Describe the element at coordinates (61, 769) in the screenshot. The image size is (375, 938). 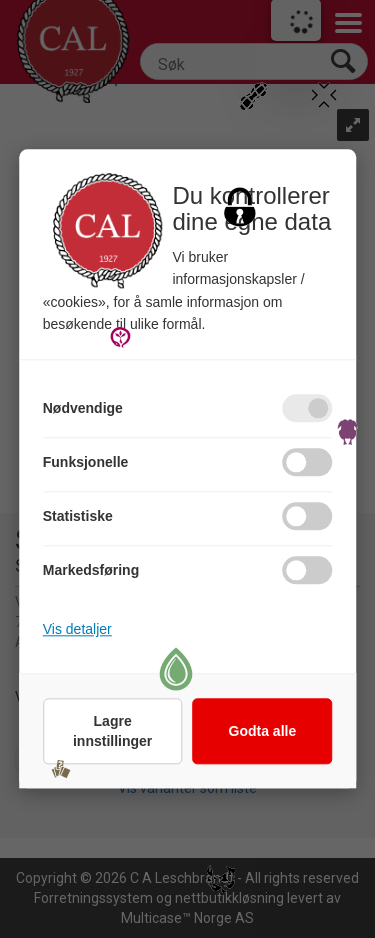
I see `draw a random card from the deck` at that location.